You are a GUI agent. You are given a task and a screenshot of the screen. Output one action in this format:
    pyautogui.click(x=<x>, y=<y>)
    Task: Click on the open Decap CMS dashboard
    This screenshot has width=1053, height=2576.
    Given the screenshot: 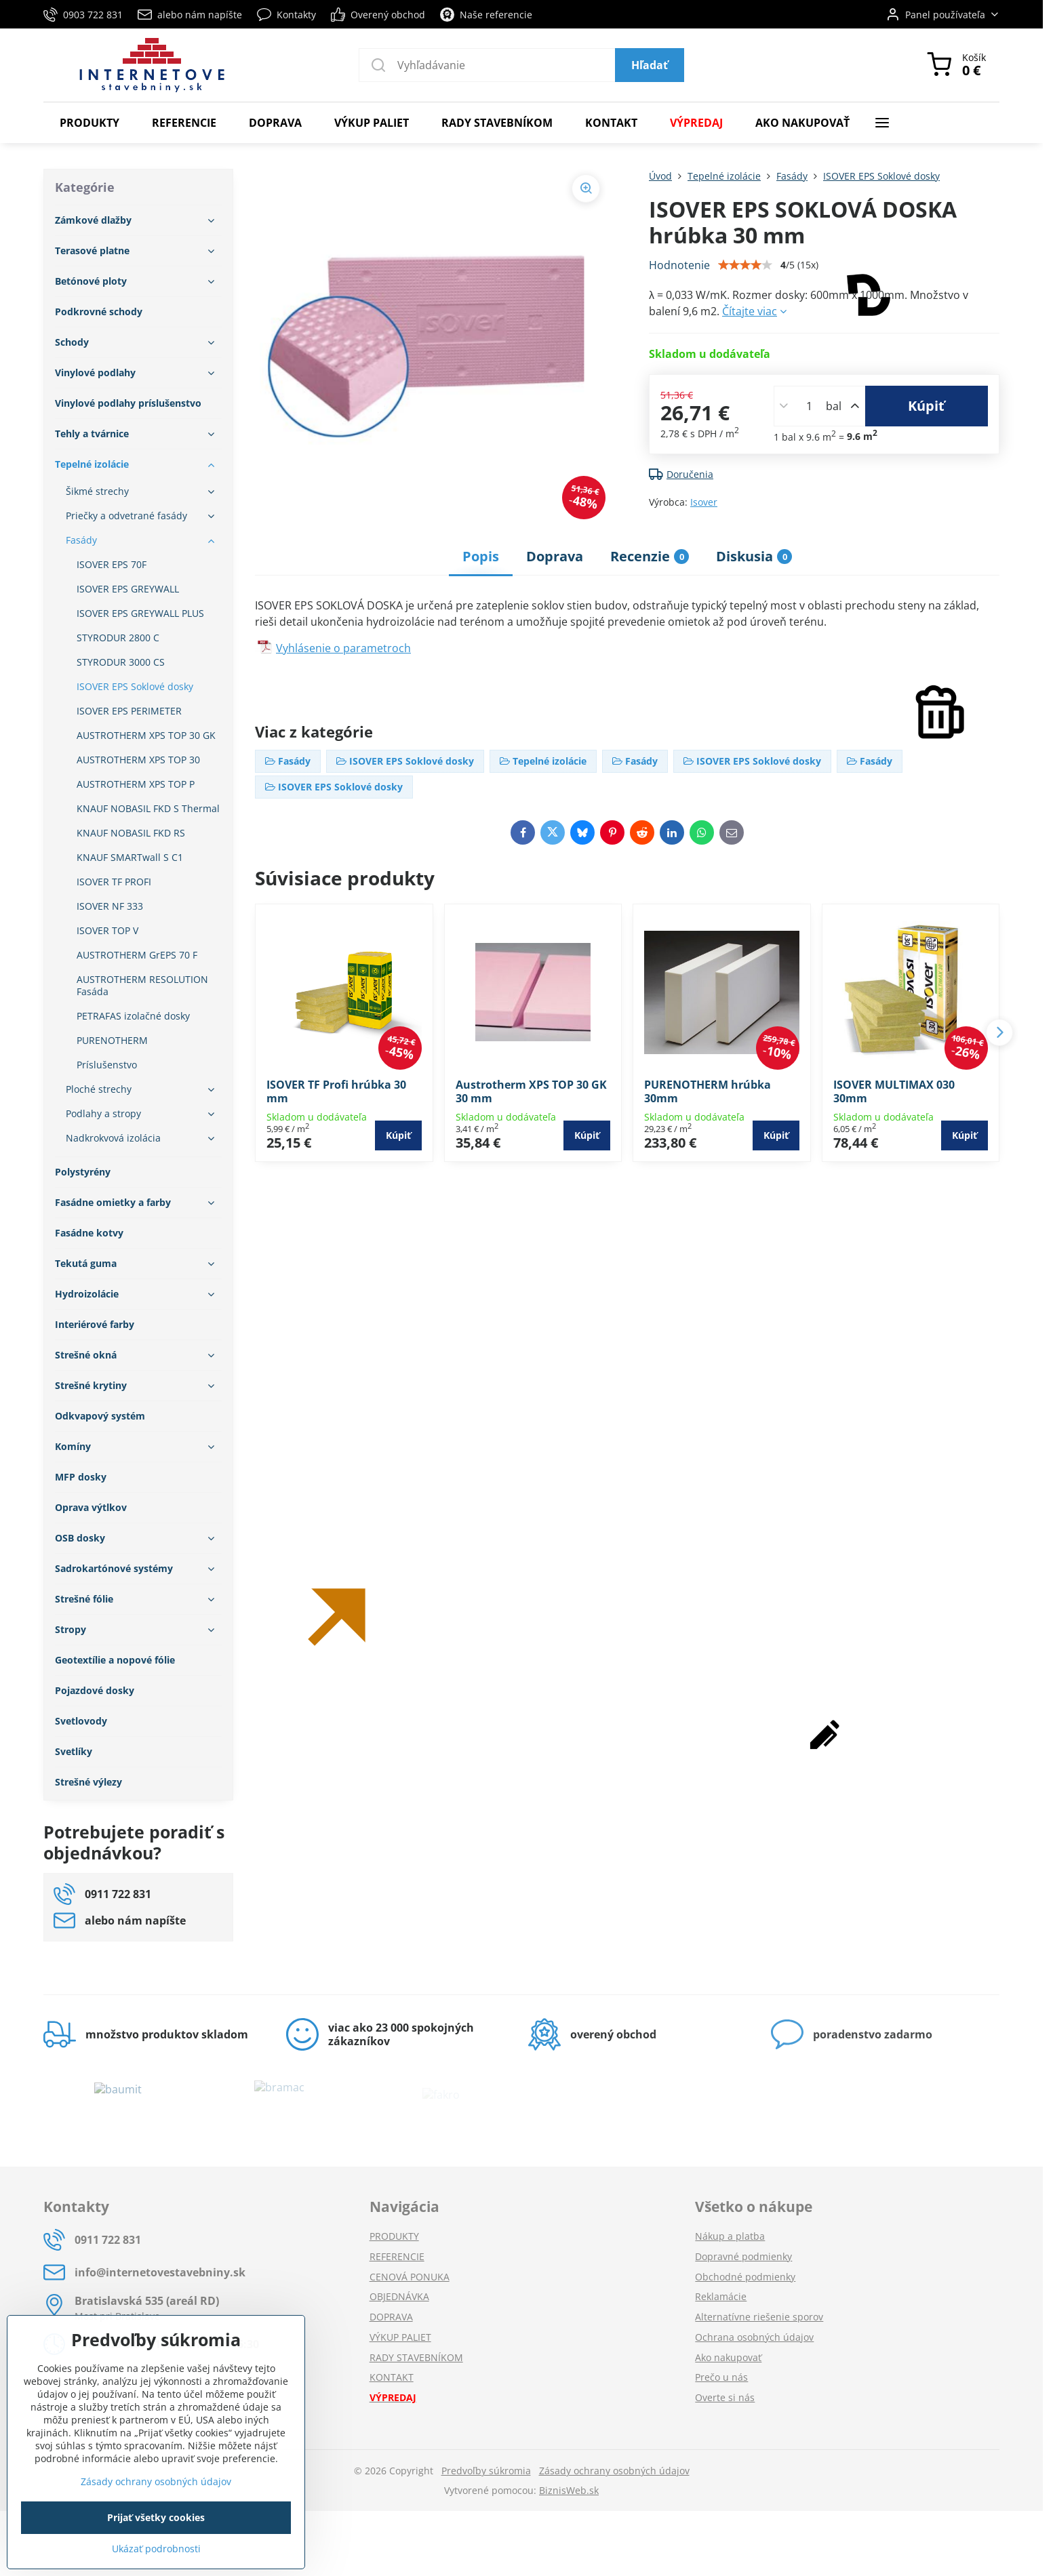 What is the action you would take?
    pyautogui.click(x=869, y=295)
    